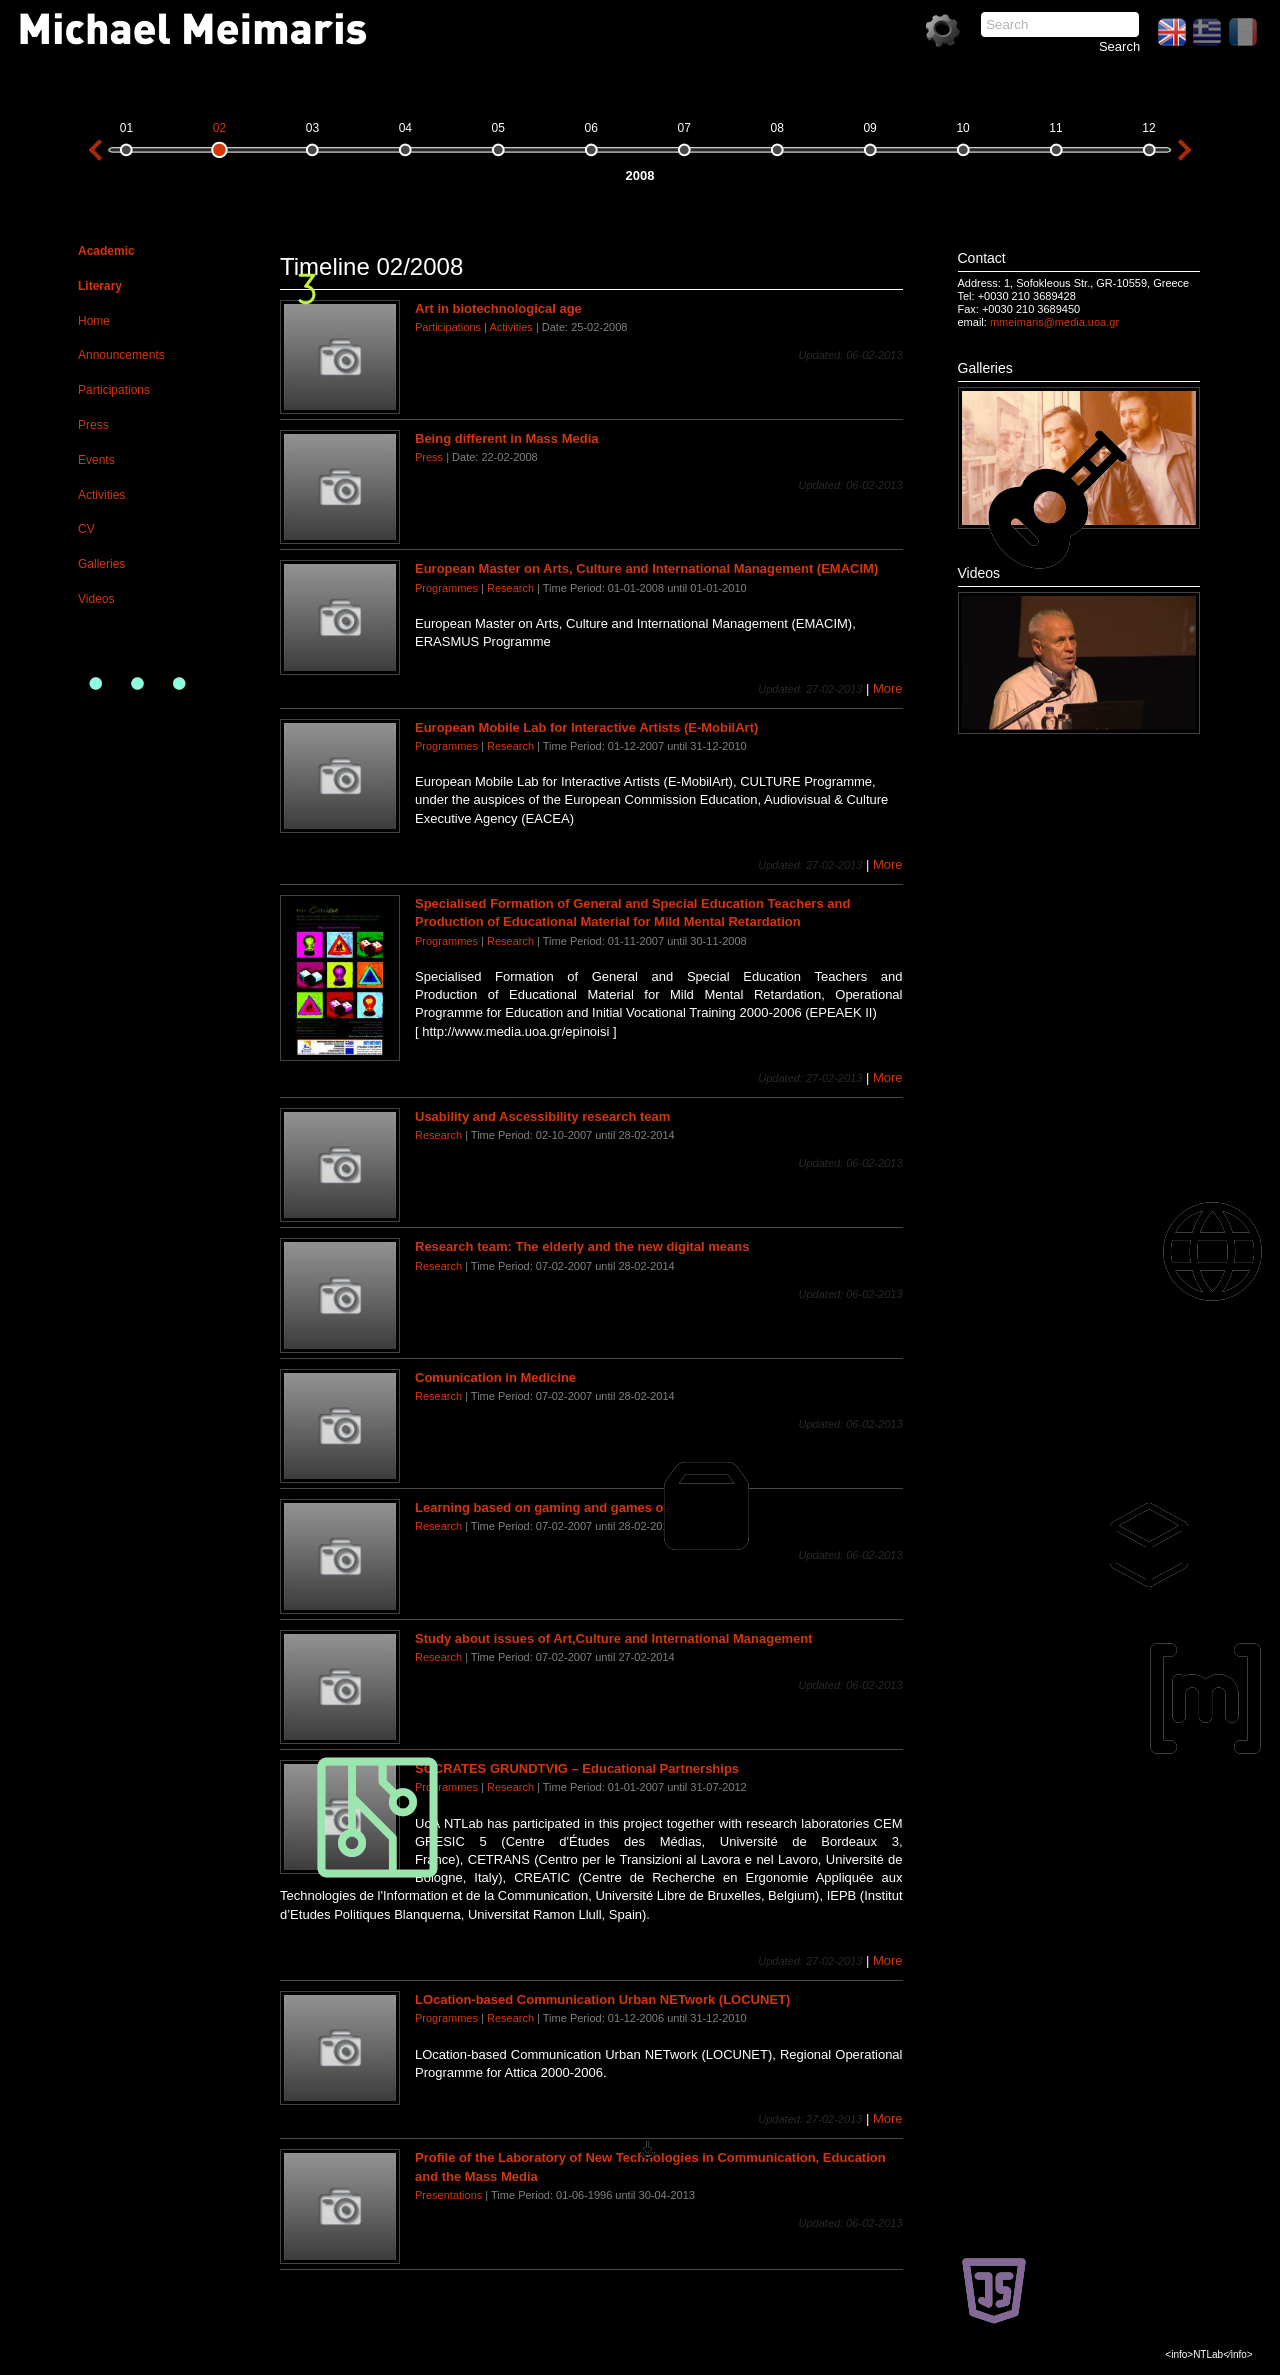  I want to click on connect to matrix decentralized chat network, so click(1205, 1698).